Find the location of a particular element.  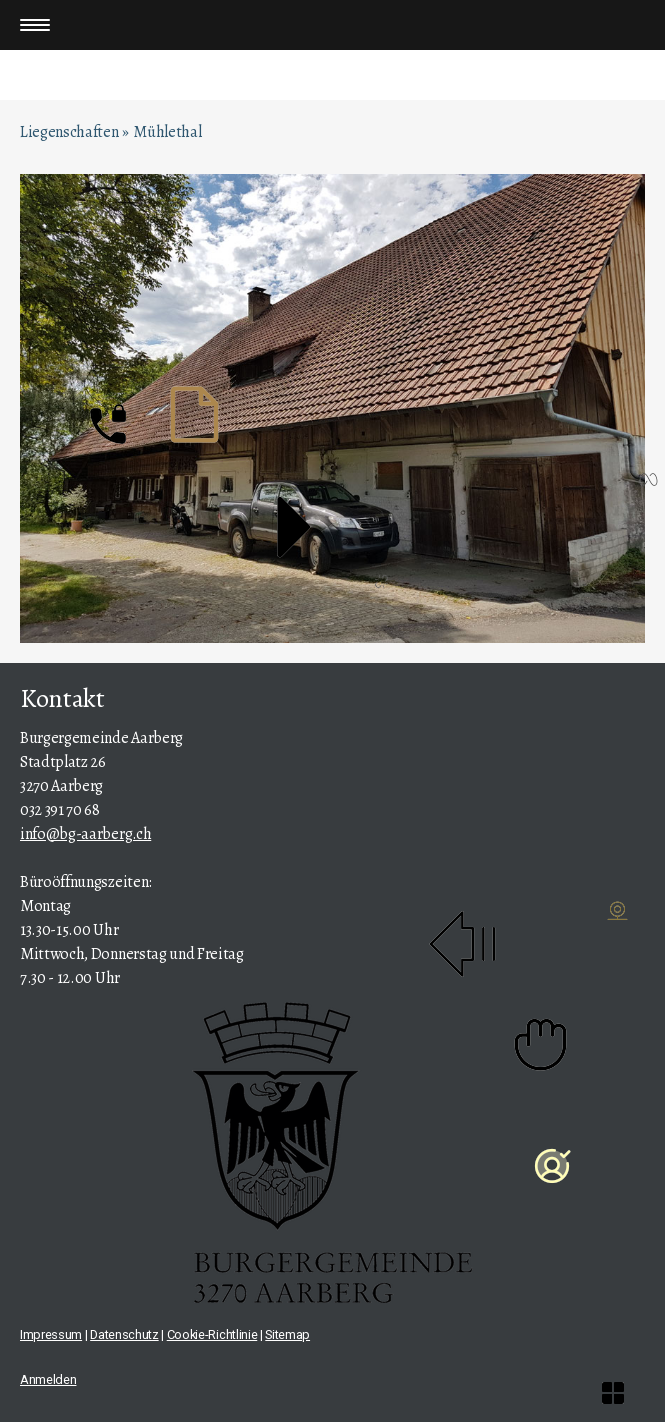

verified user profile is located at coordinates (552, 1166).